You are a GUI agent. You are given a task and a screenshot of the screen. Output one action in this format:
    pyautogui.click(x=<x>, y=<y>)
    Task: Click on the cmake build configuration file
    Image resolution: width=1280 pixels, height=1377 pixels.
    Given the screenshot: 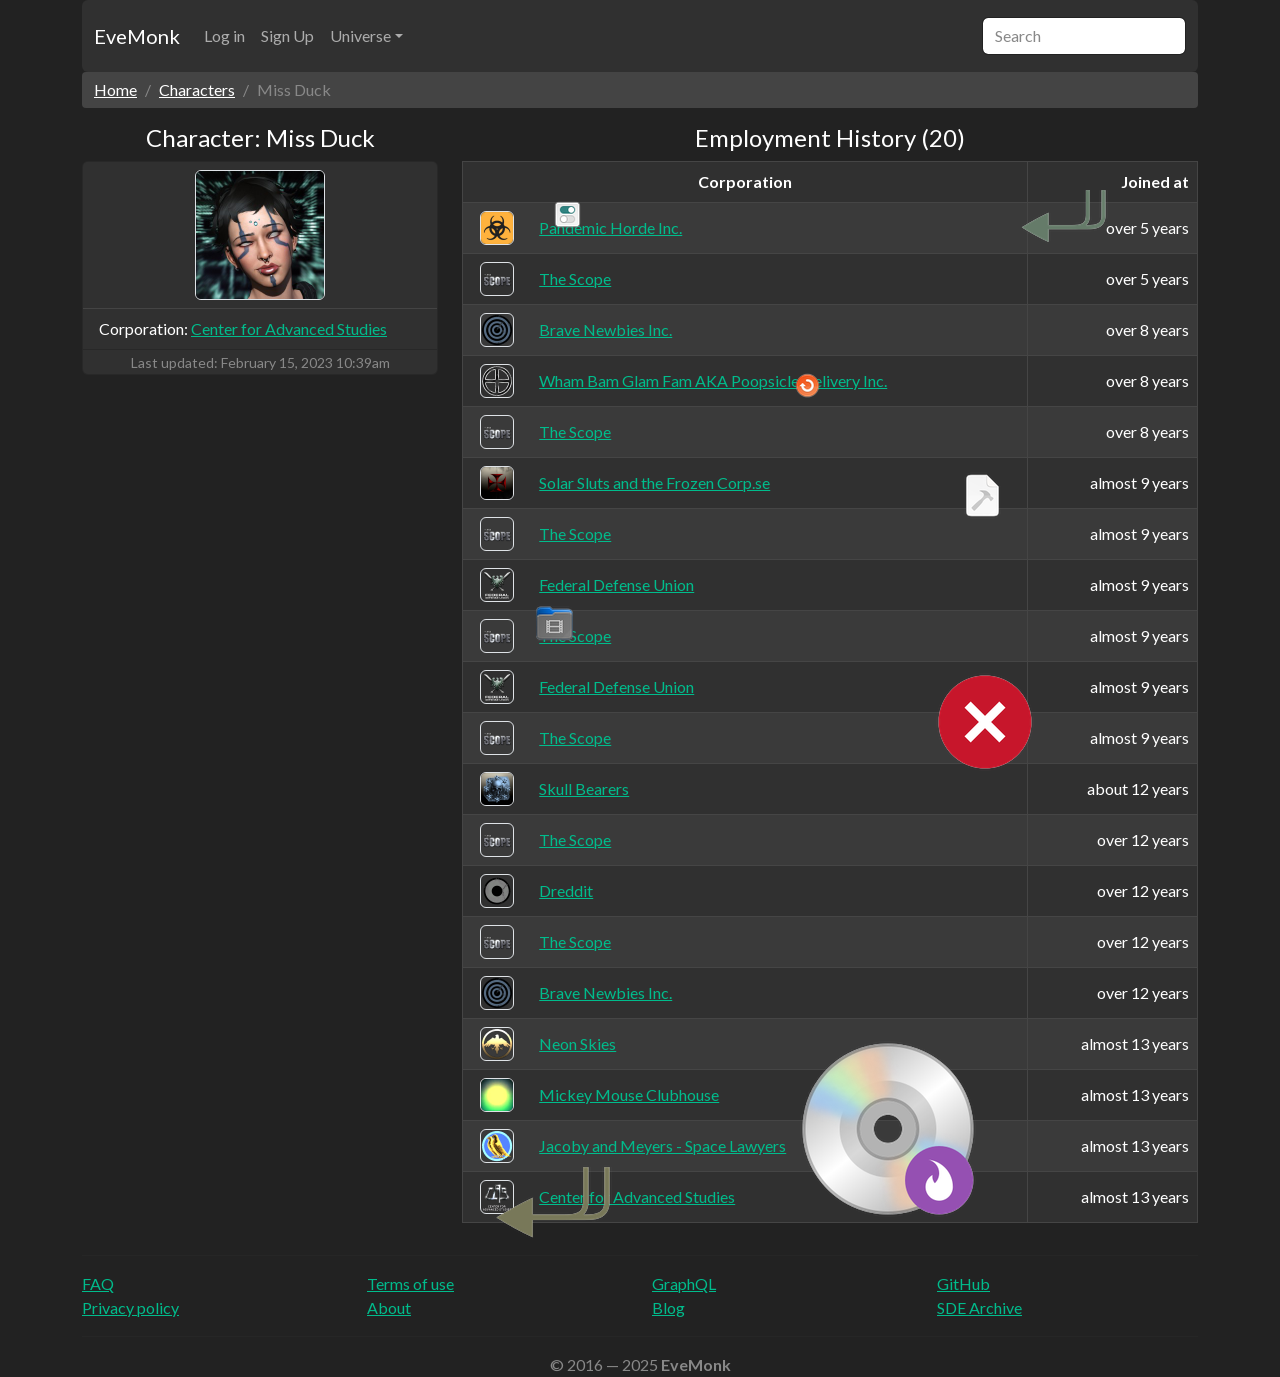 What is the action you would take?
    pyautogui.click(x=982, y=495)
    